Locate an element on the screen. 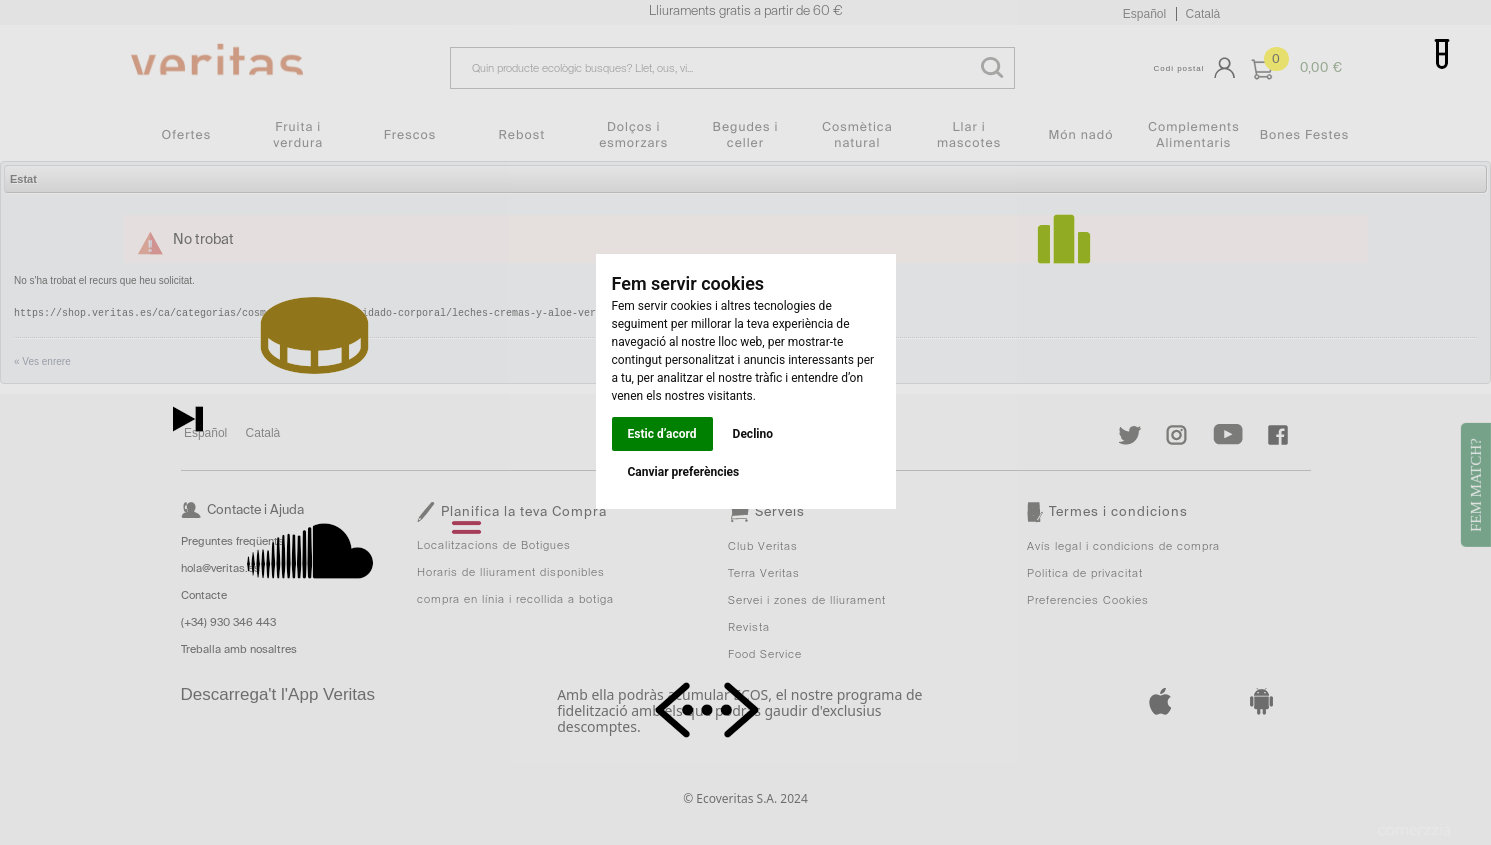 This screenshot has height=845, width=1491. indicates code is processing or compiling is located at coordinates (707, 710).